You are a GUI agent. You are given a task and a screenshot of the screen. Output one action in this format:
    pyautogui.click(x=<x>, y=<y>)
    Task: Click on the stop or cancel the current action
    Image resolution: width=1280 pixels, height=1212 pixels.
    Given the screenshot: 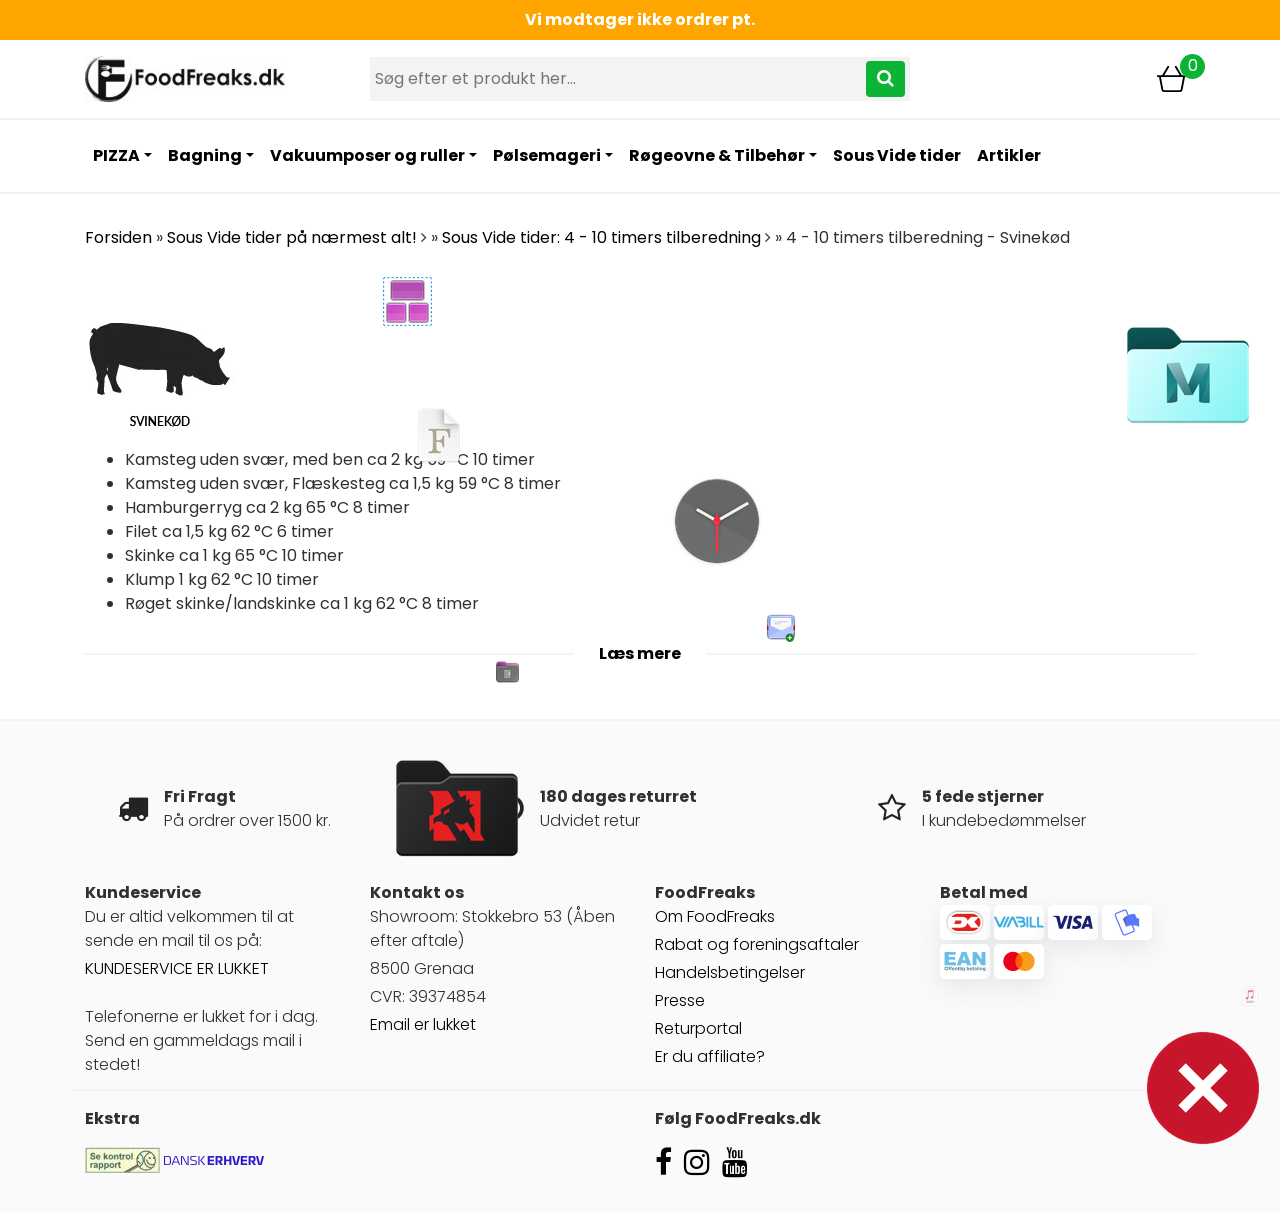 What is the action you would take?
    pyautogui.click(x=1203, y=1088)
    